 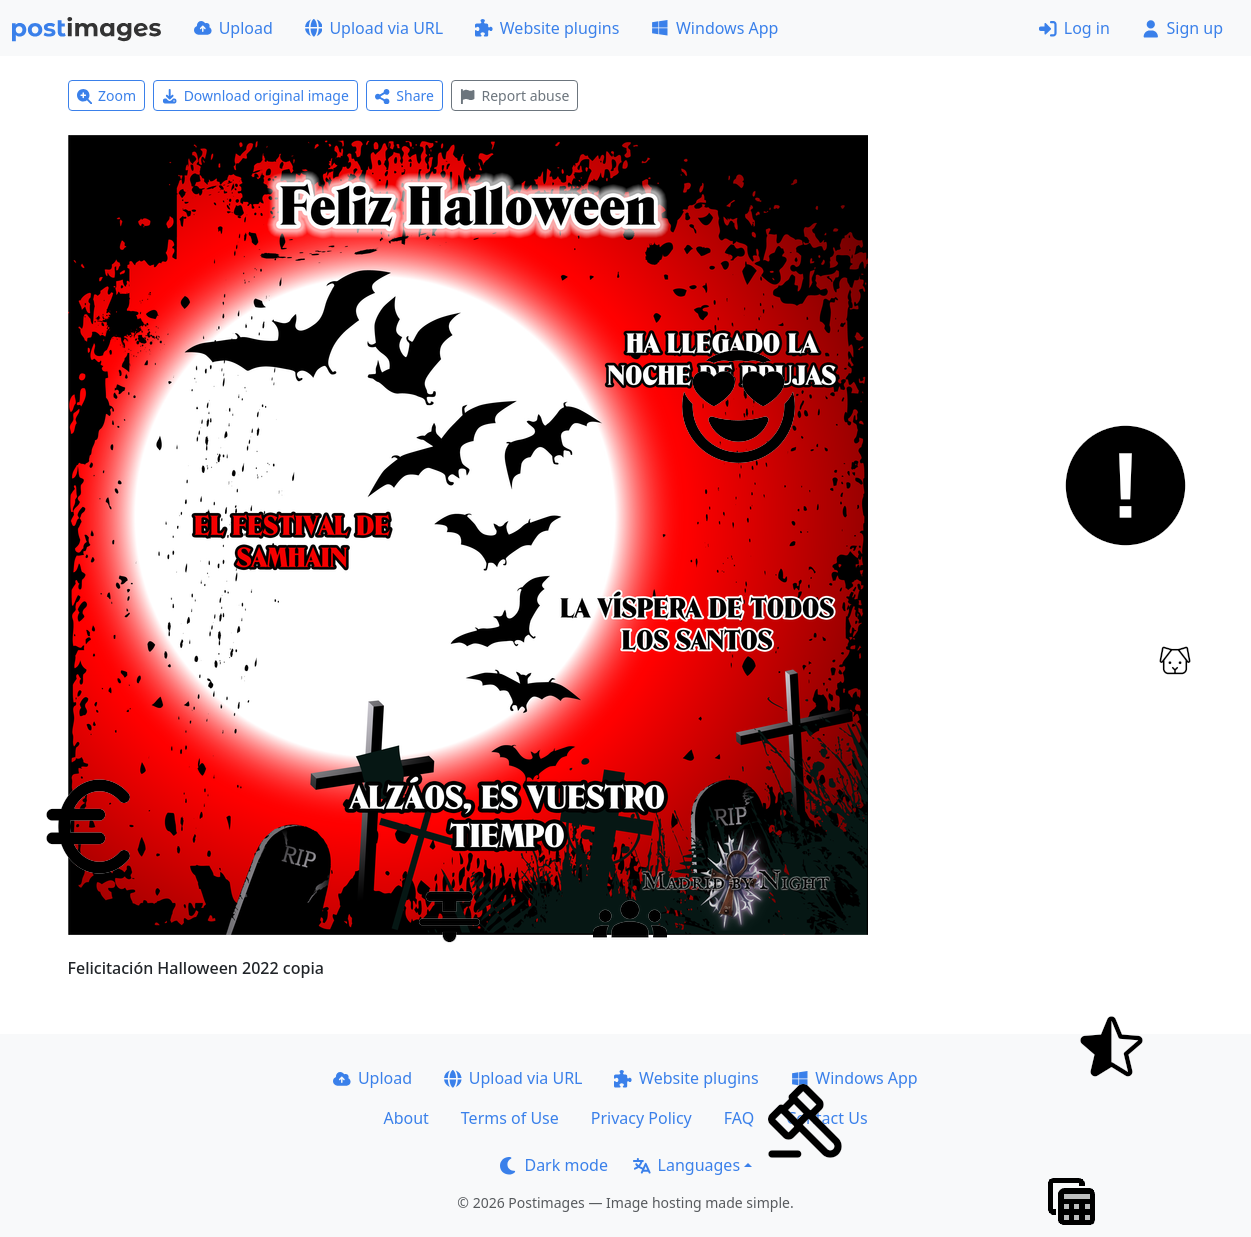 I want to click on indicates a warning or error state, so click(x=1125, y=485).